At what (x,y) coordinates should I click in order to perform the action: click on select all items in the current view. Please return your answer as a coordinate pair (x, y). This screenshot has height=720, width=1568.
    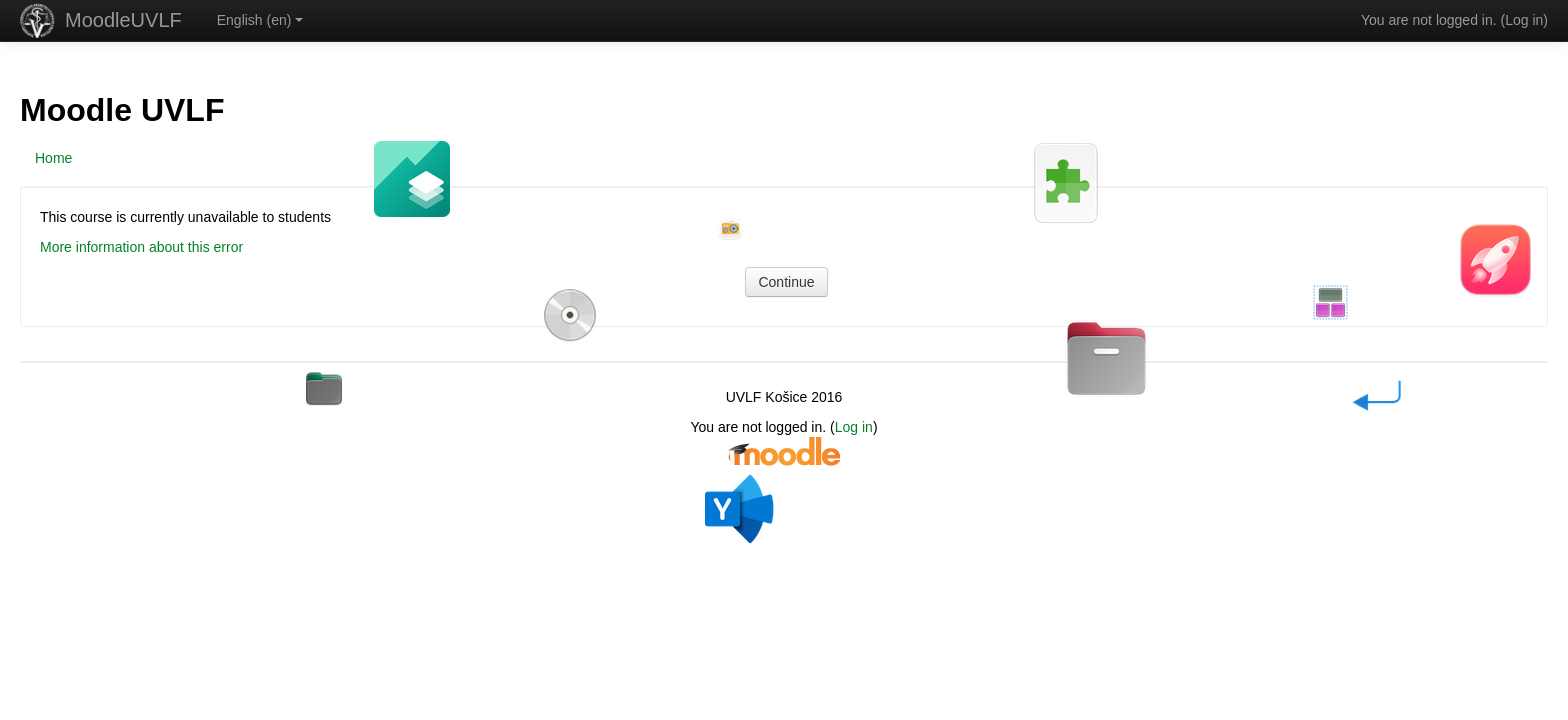
    Looking at the image, I should click on (1330, 302).